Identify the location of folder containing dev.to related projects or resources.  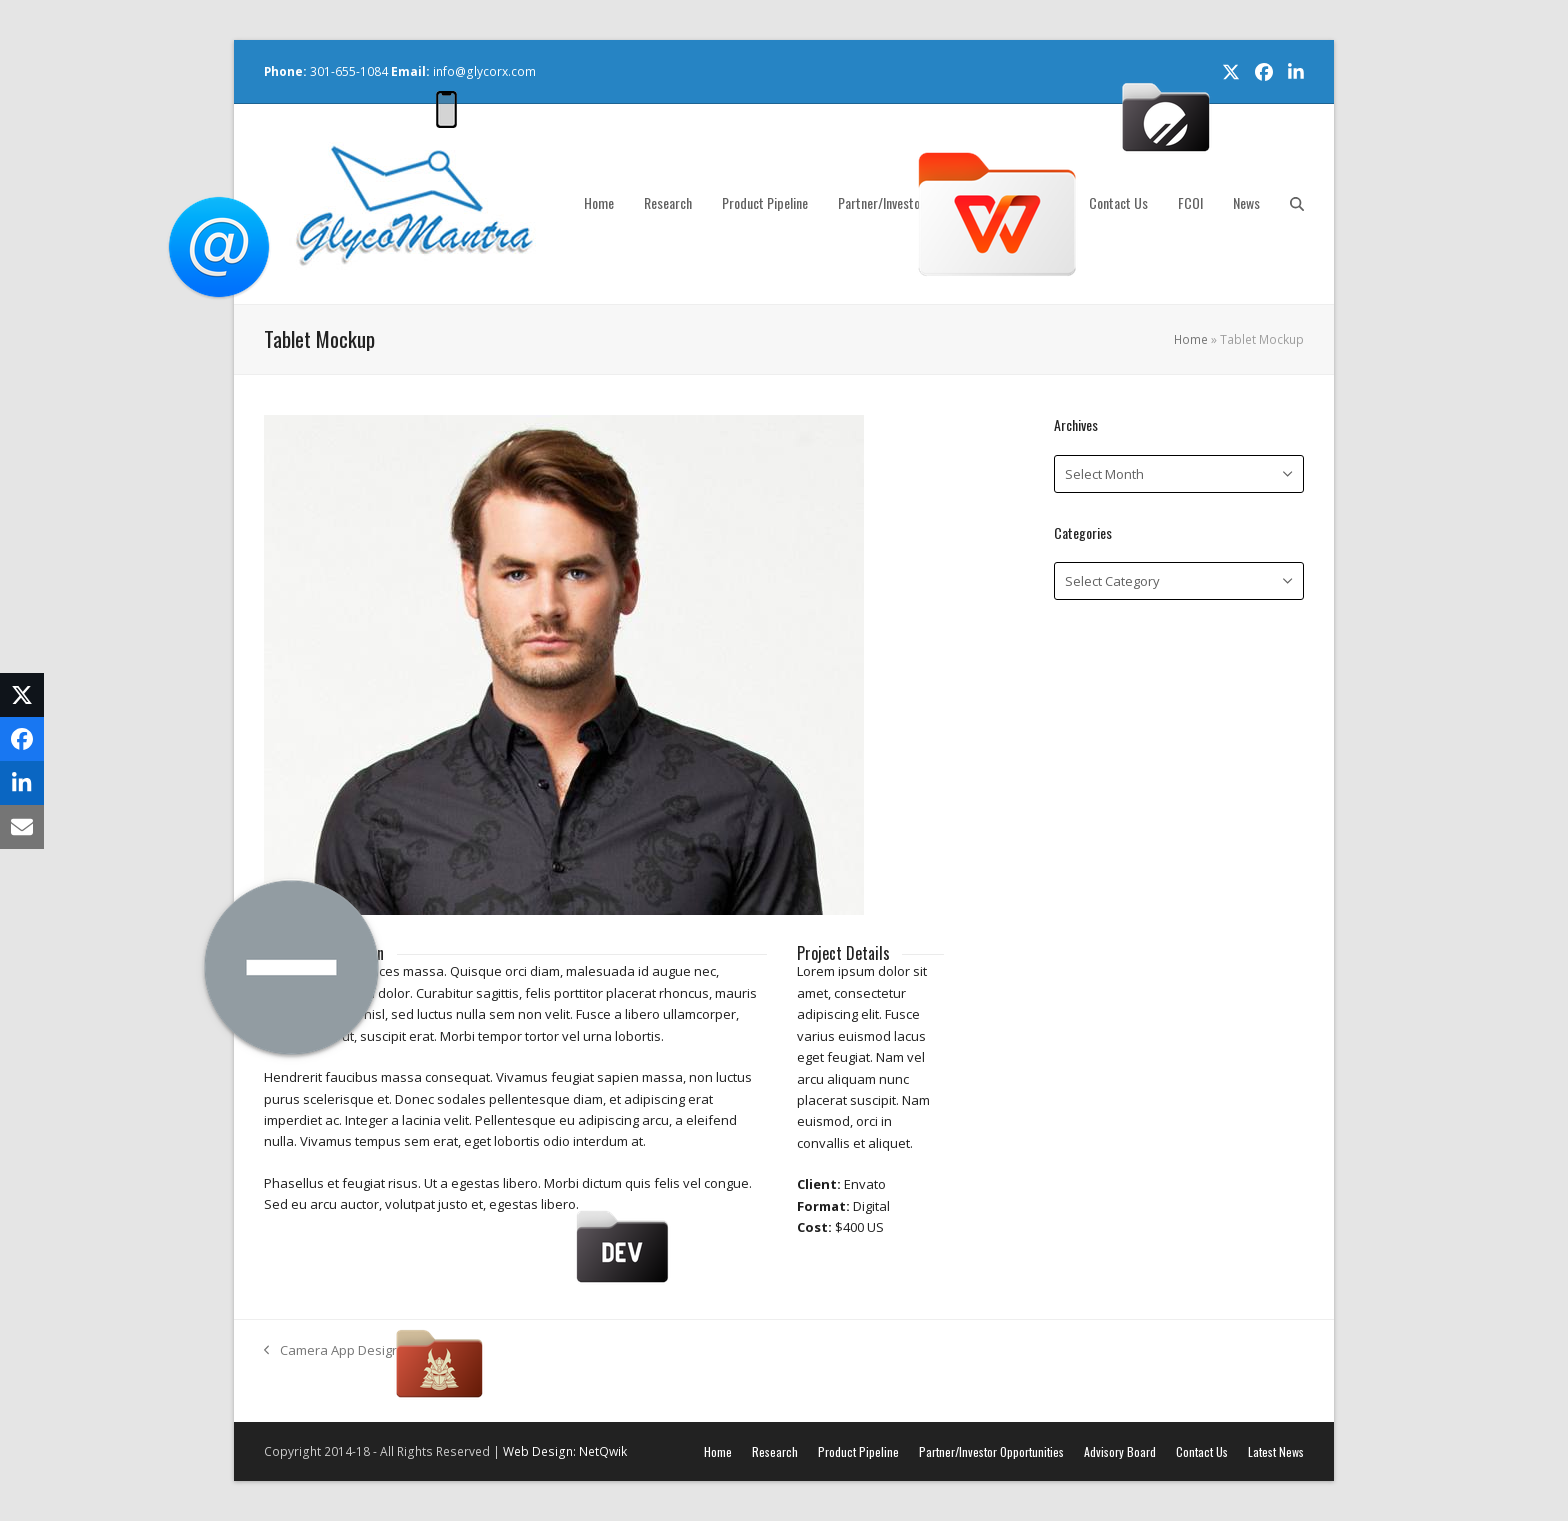
(622, 1249).